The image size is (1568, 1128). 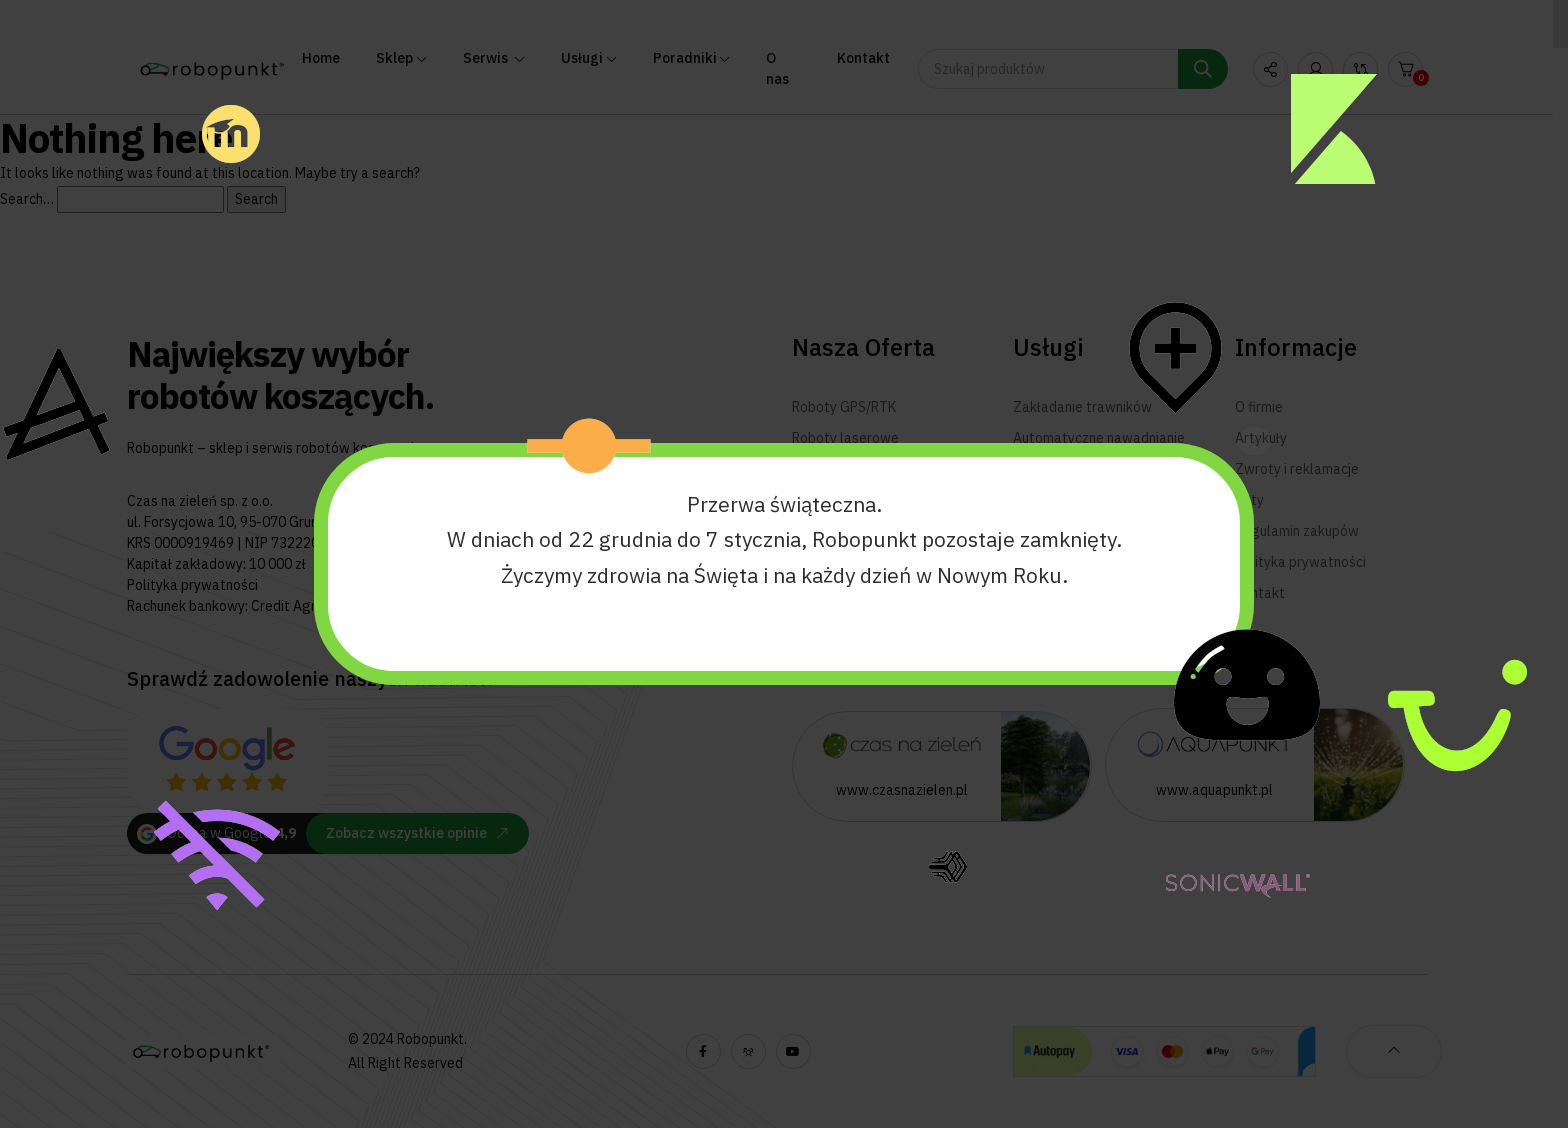 What do you see at coordinates (1247, 685) in the screenshot?
I see `docsify documentation platform logo` at bounding box center [1247, 685].